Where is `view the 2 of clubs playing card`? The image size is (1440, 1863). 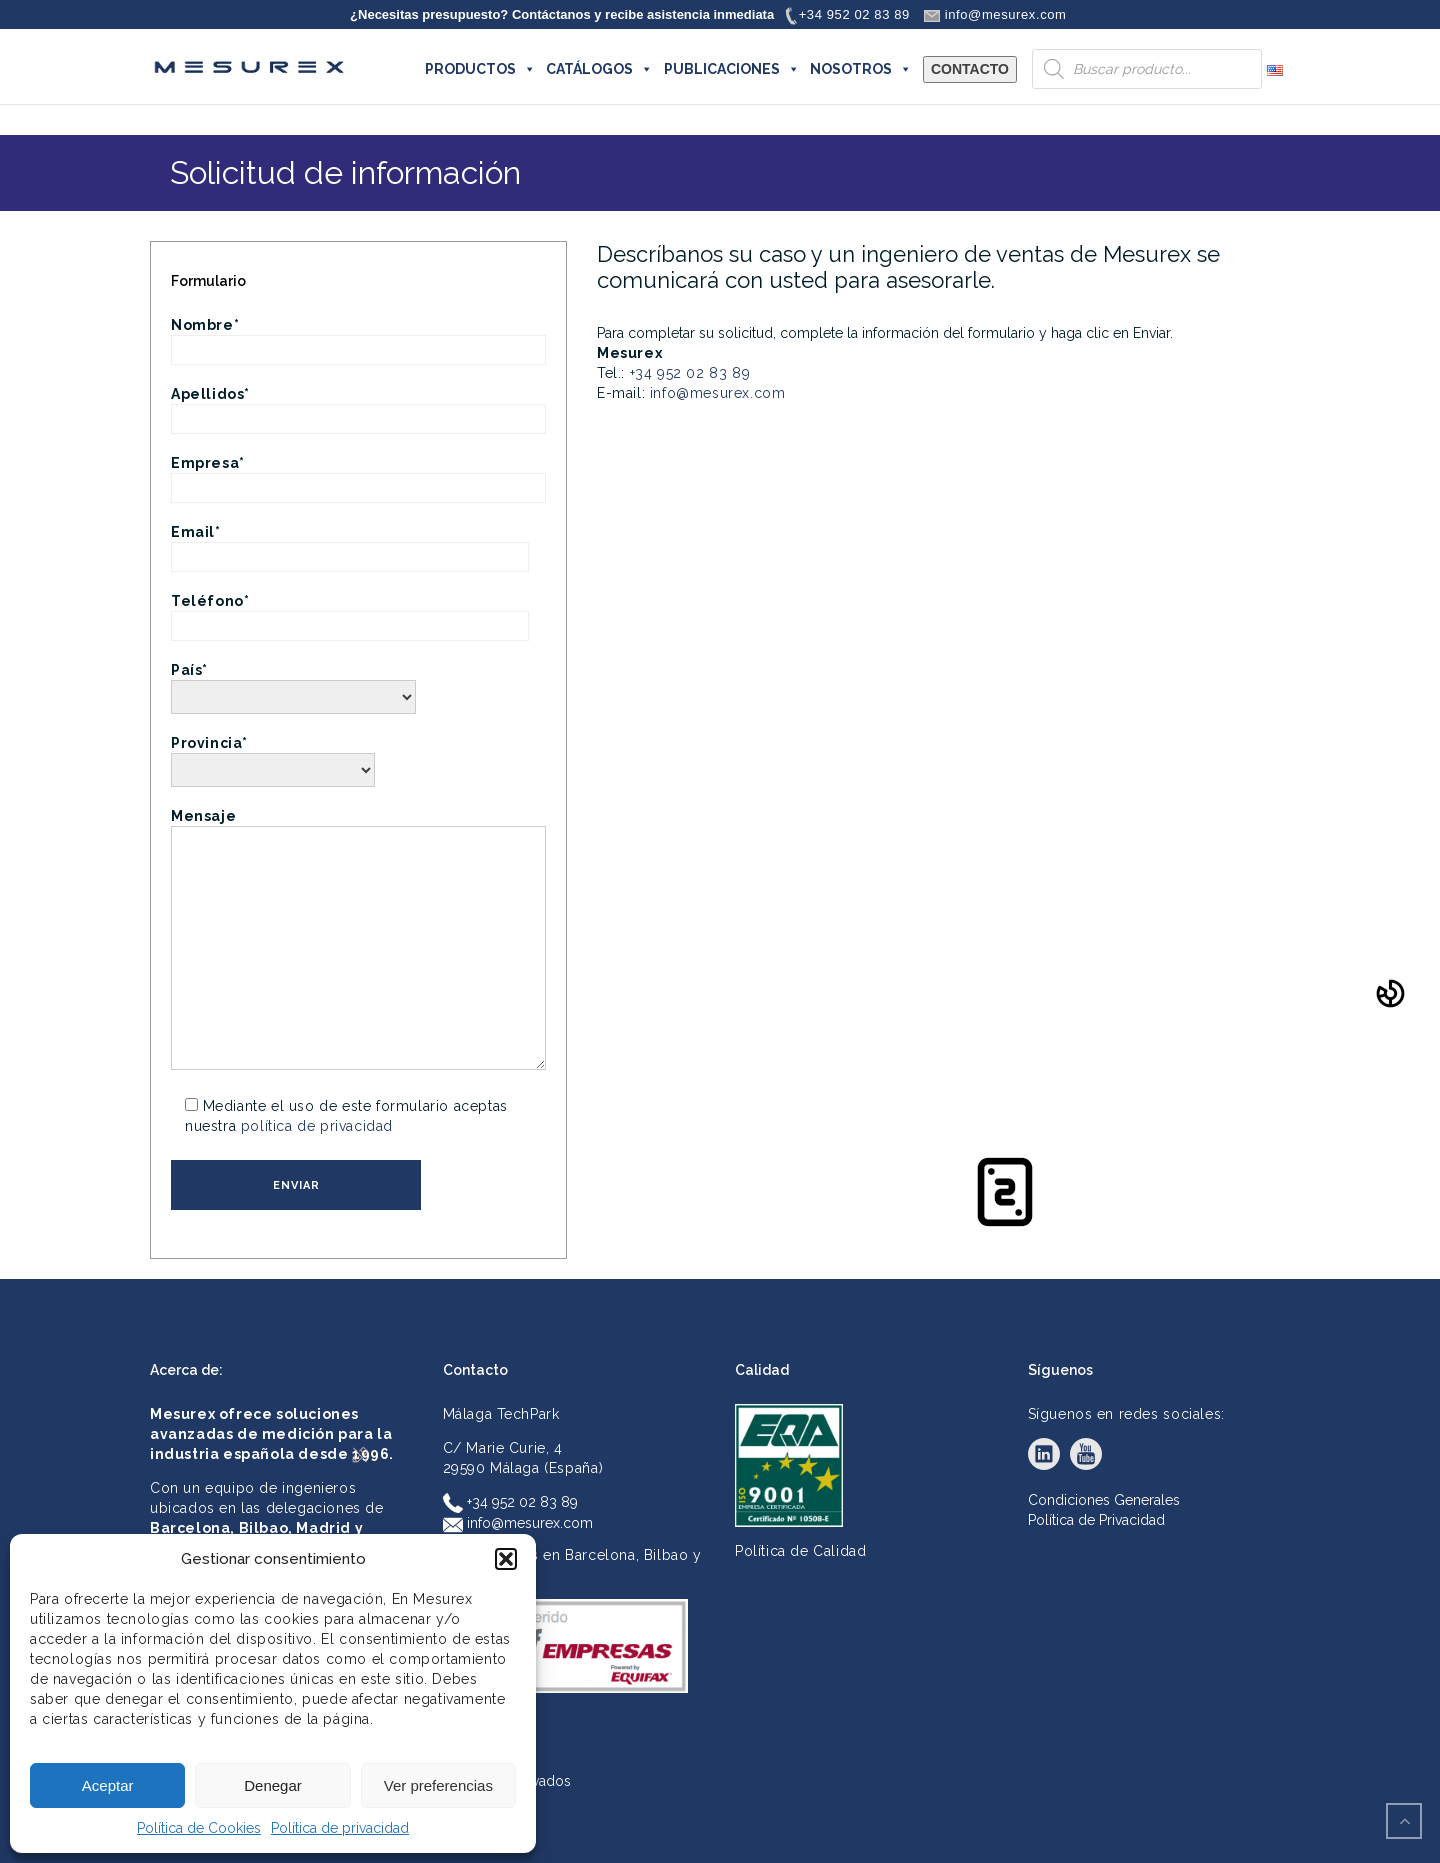 view the 2 of clubs playing card is located at coordinates (1005, 1192).